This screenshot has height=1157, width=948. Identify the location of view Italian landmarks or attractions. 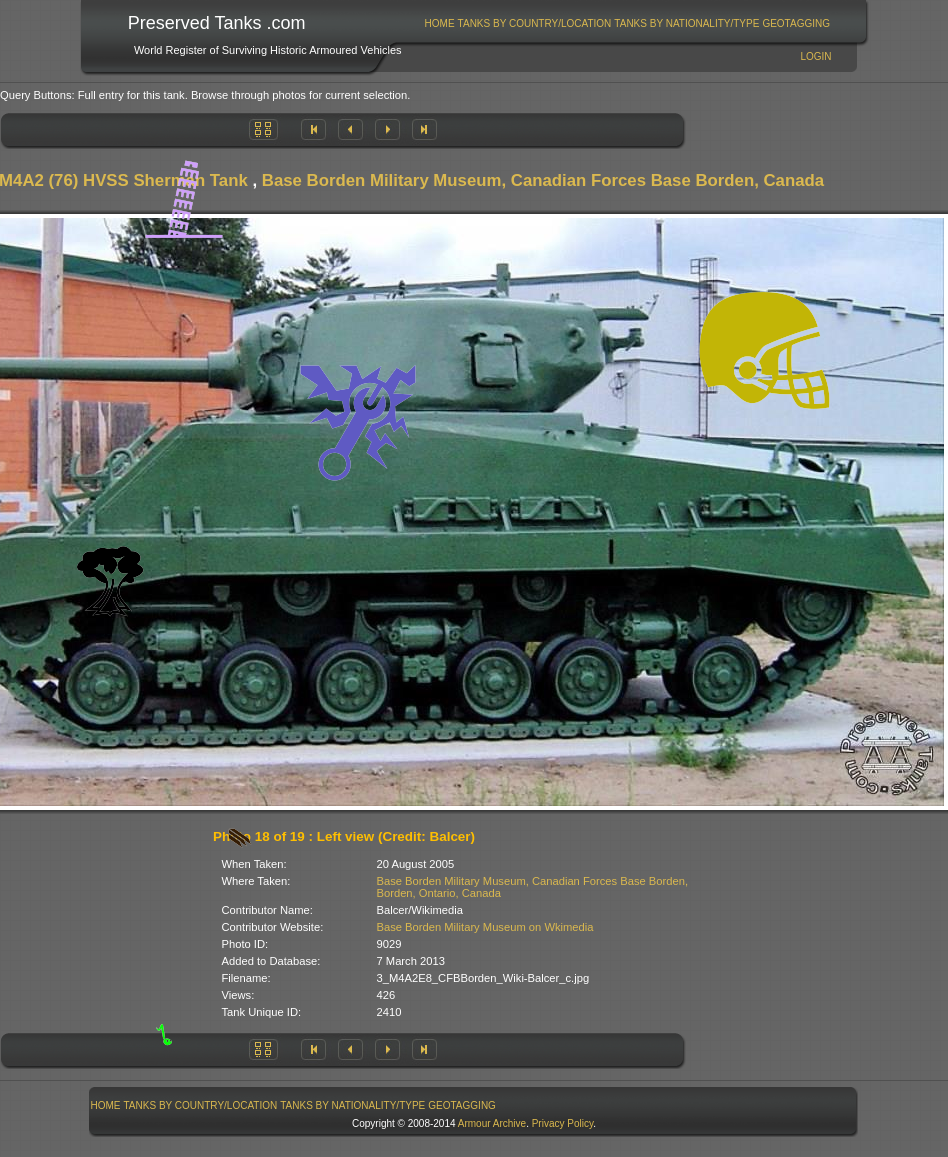
(184, 199).